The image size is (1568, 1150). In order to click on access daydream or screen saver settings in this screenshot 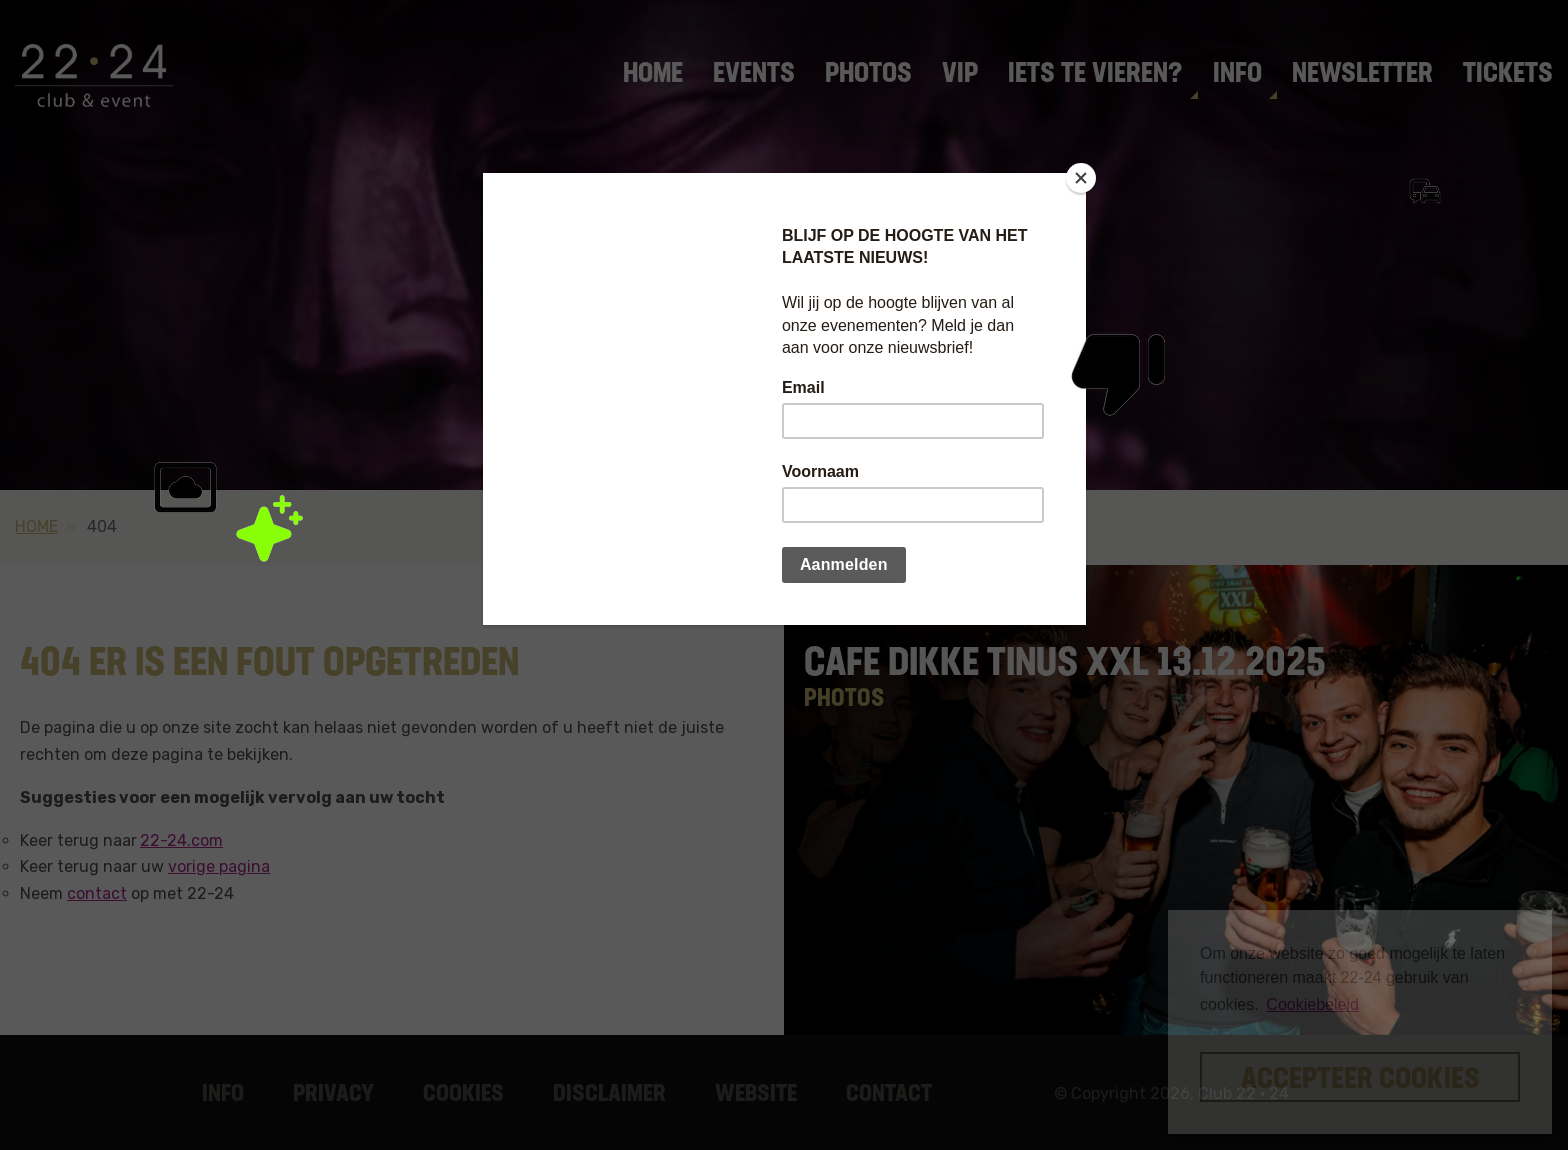, I will do `click(185, 487)`.